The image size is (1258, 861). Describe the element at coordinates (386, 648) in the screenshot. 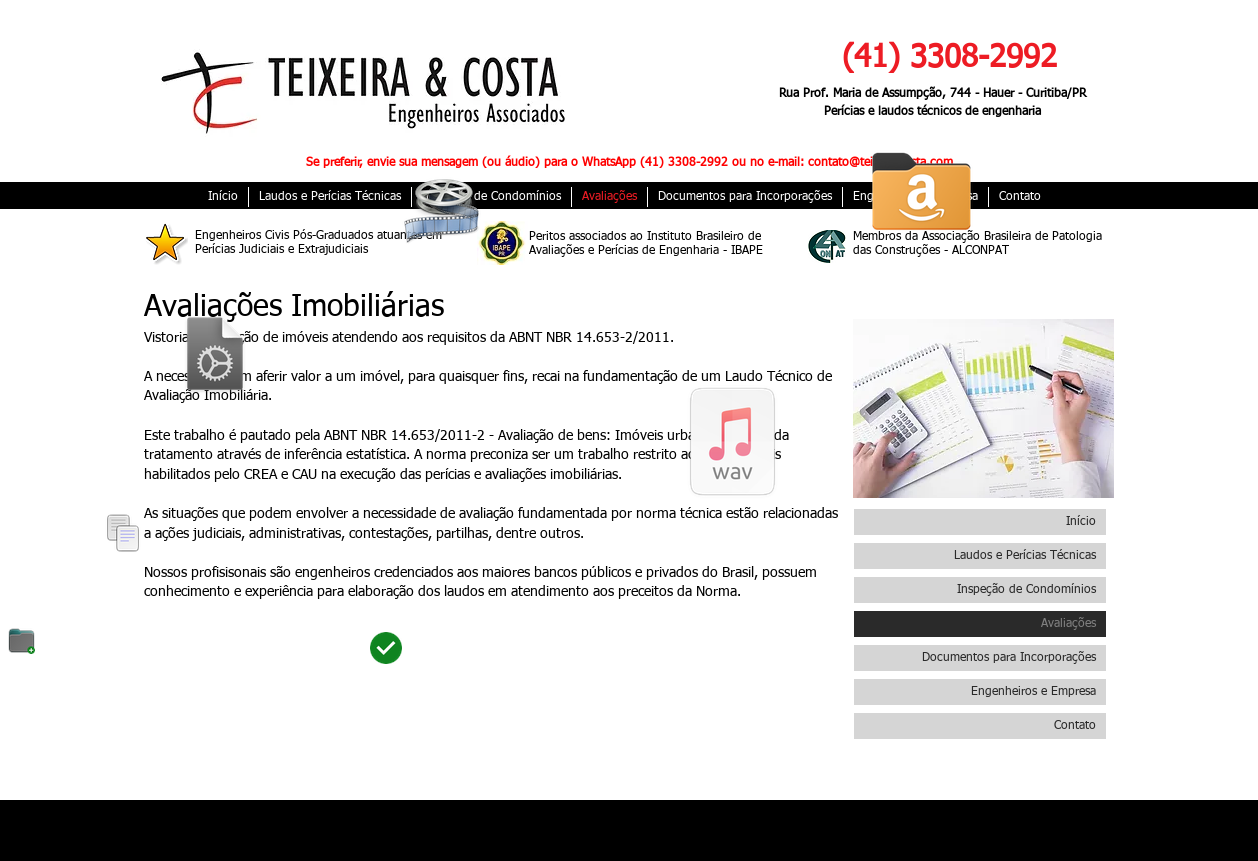

I see `confirm or apply changes` at that location.